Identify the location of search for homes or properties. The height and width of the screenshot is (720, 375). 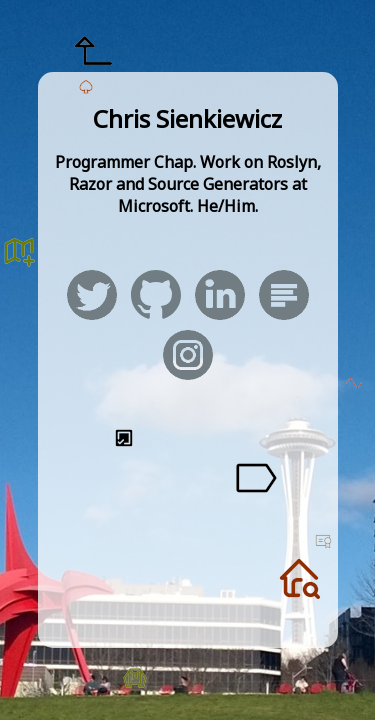
(299, 578).